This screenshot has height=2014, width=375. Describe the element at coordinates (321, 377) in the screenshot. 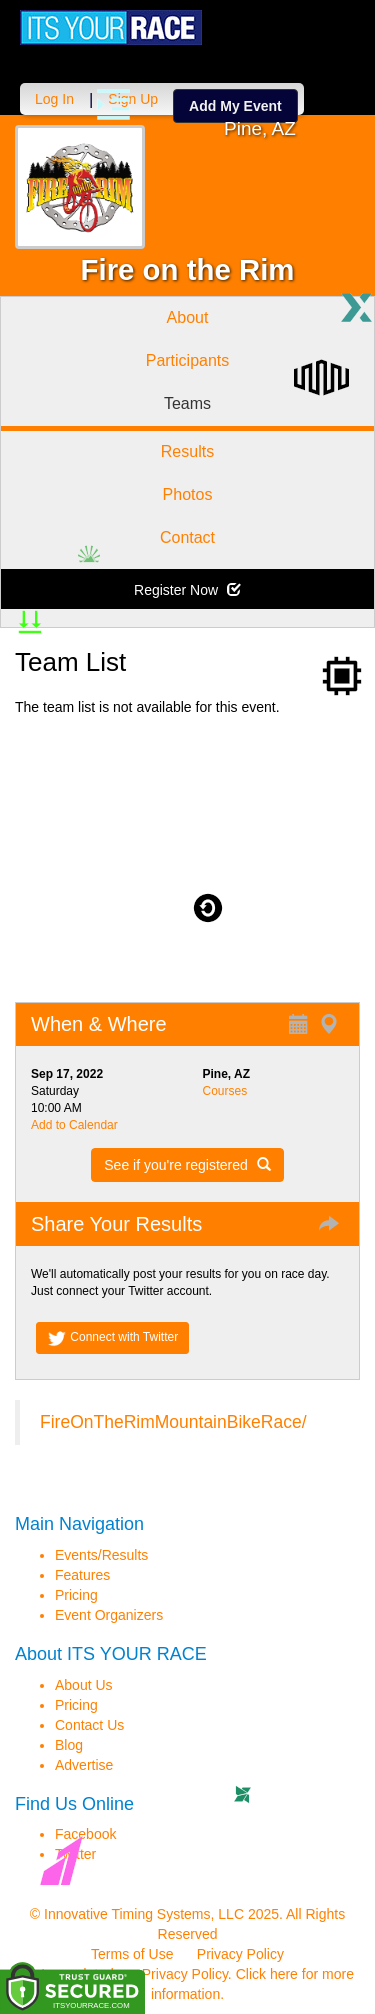

I see `equinix metal logo` at that location.